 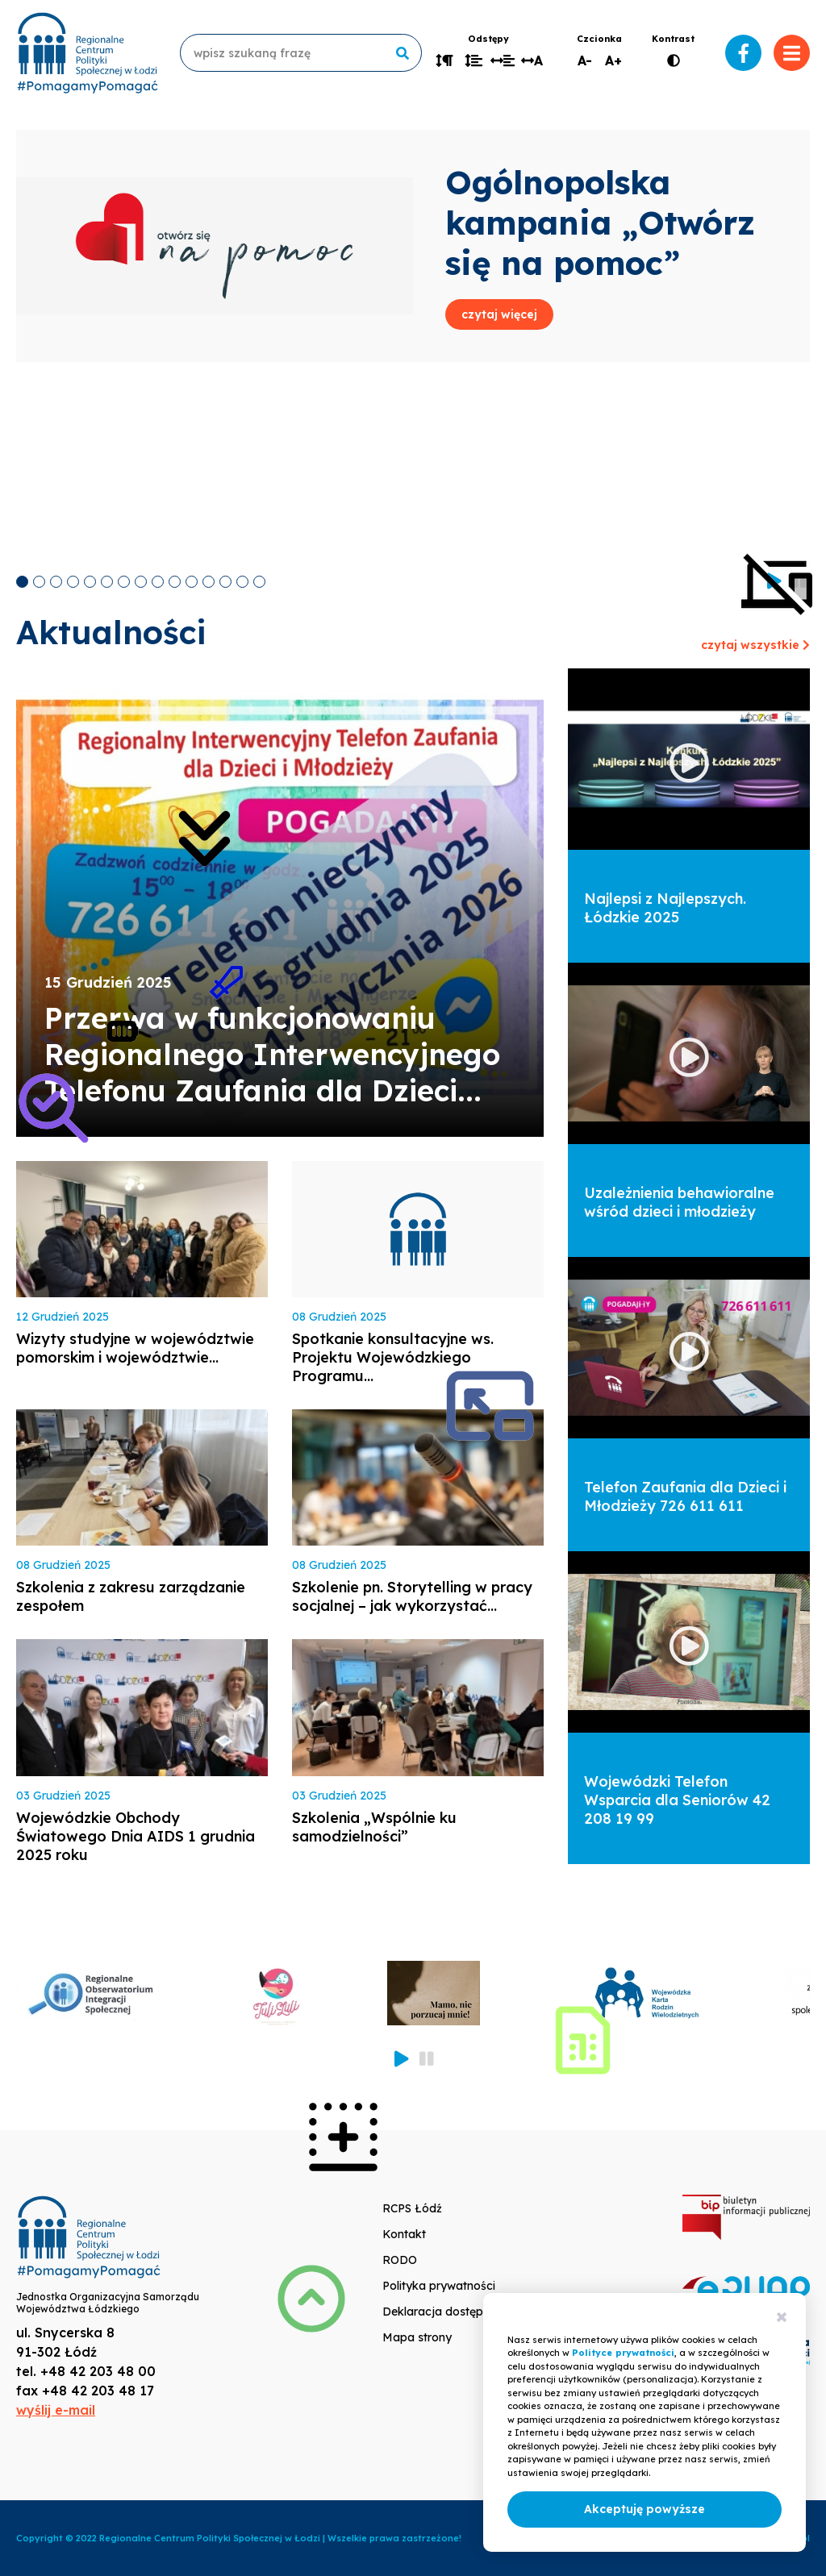 I want to click on manage SIM card settings, so click(x=582, y=2040).